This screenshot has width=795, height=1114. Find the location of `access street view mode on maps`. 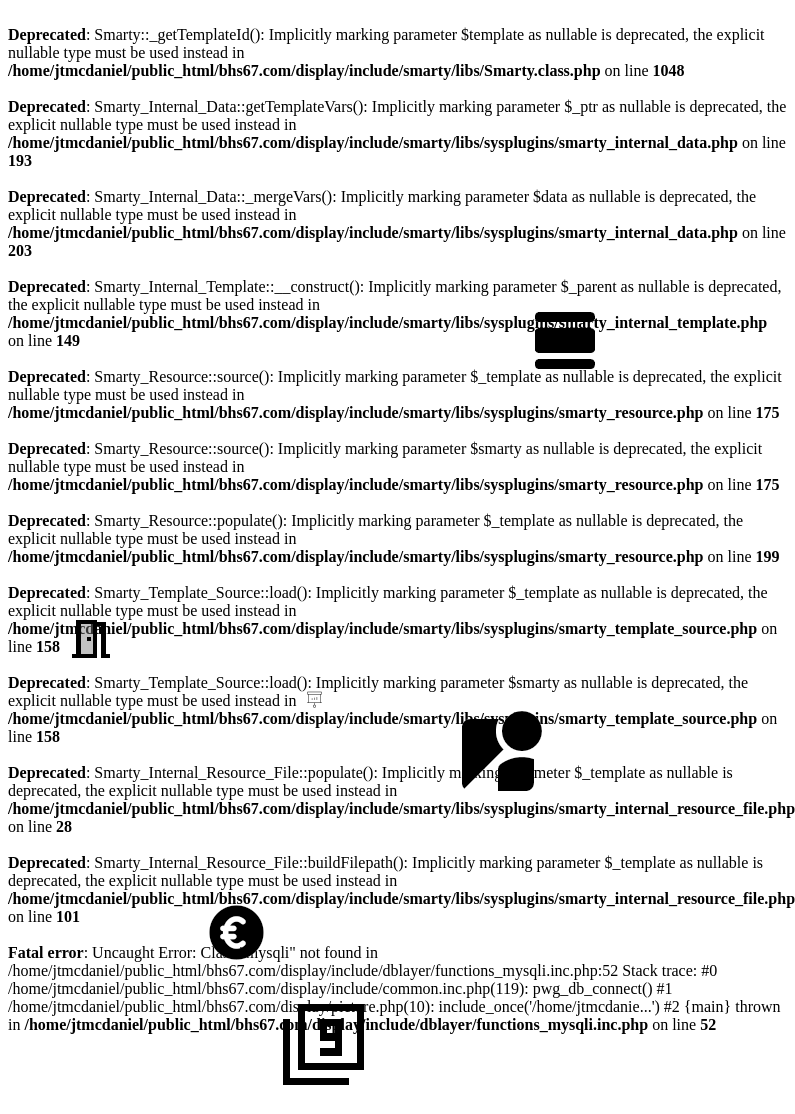

access street view mode on maps is located at coordinates (498, 755).